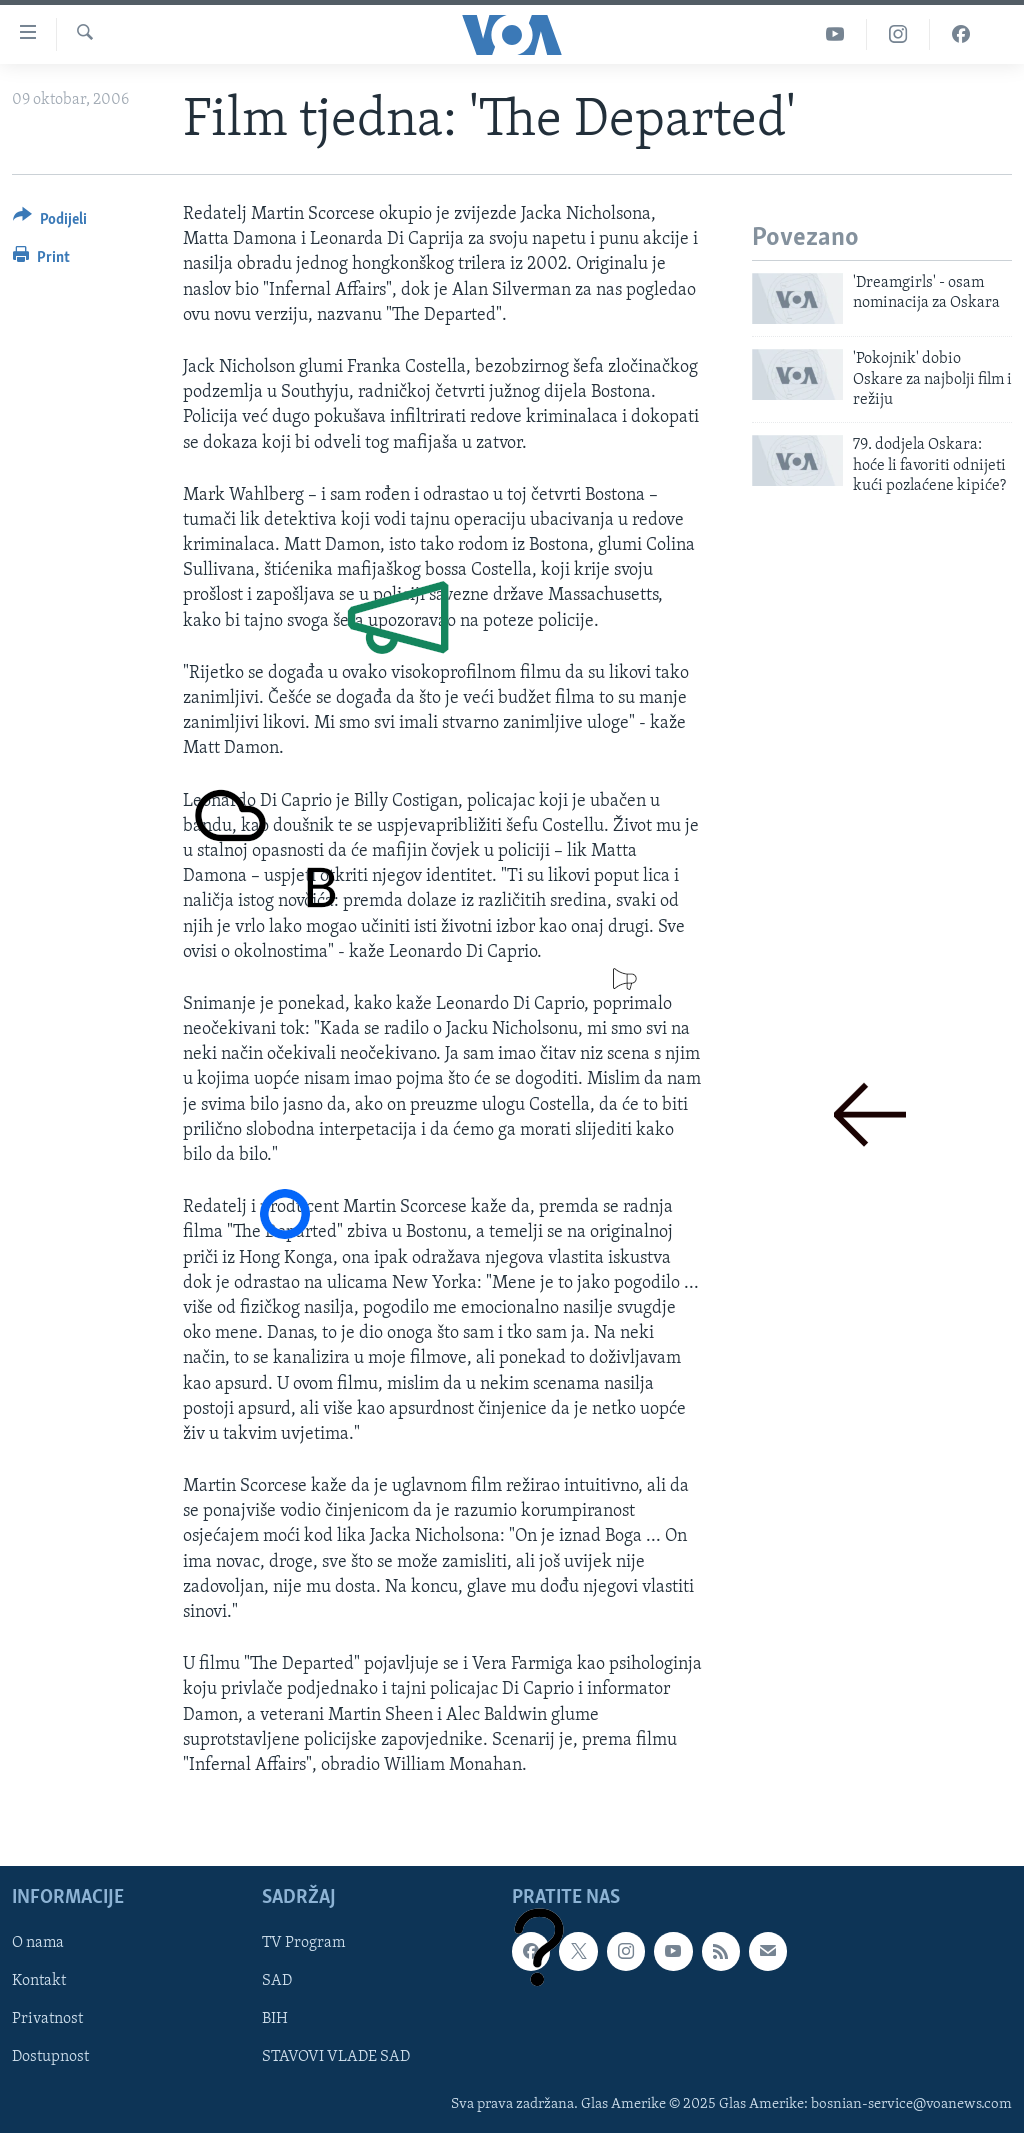 Image resolution: width=1024 pixels, height=2133 pixels. What do you see at coordinates (319, 887) in the screenshot?
I see `apply bold formatting to selected text` at bounding box center [319, 887].